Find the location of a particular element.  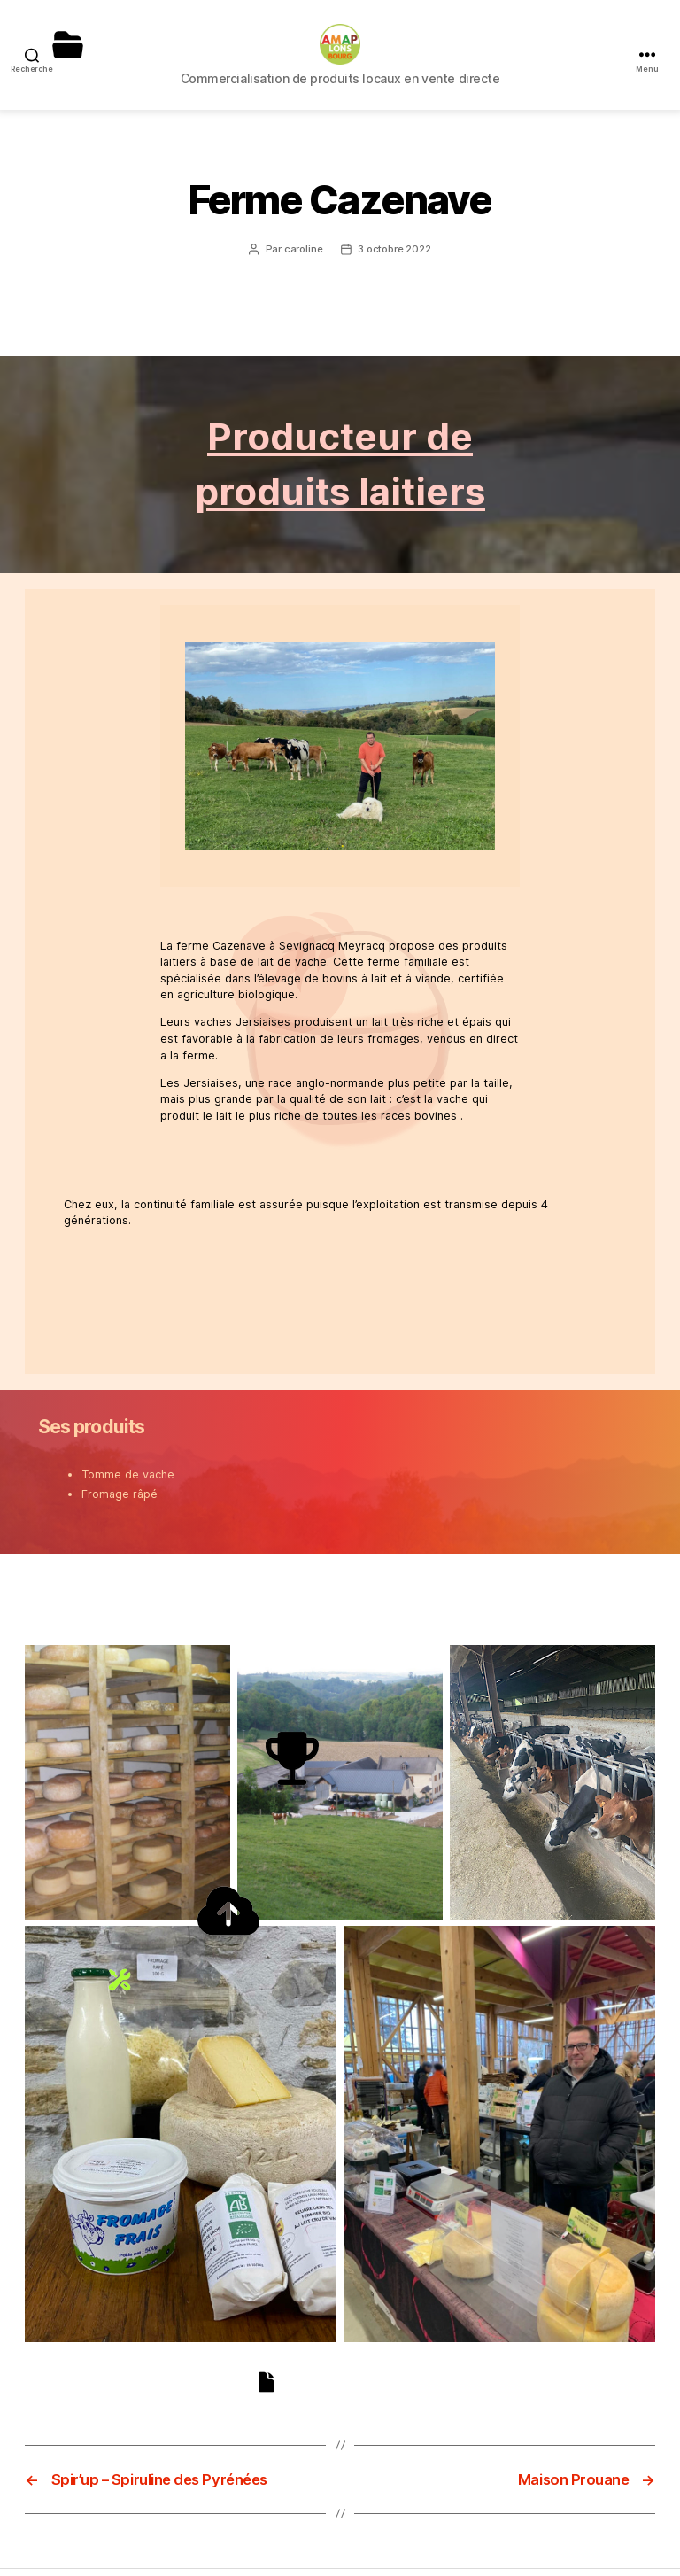

upload file to cloud storage is located at coordinates (228, 1911).